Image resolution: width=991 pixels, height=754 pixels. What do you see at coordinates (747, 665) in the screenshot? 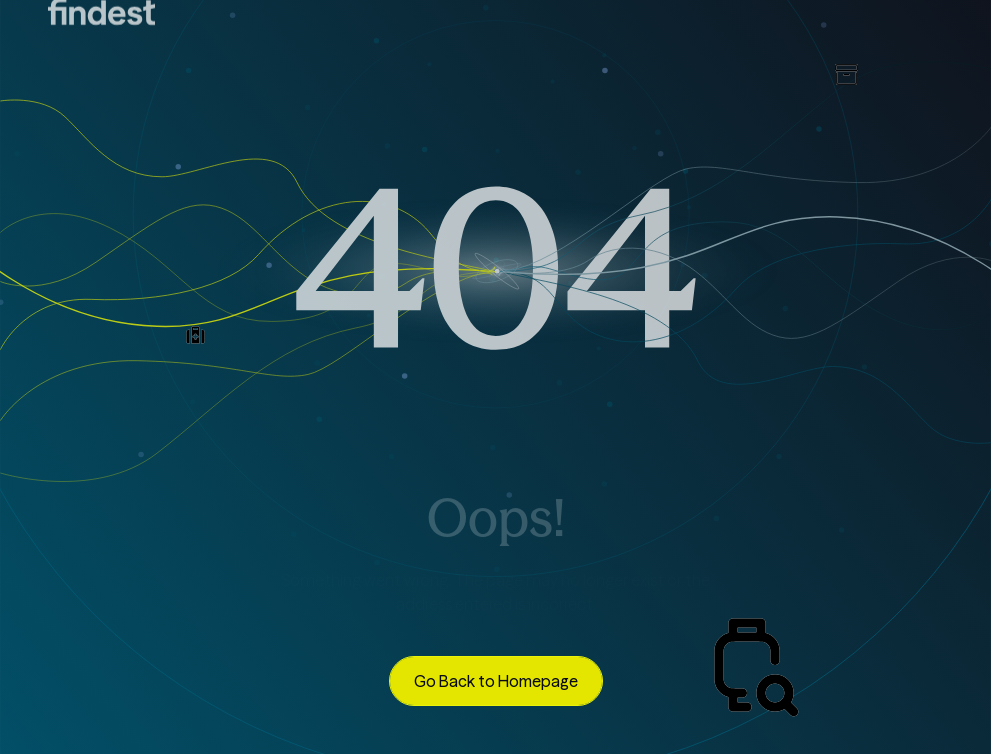
I see `search for a connected smartwatch` at bounding box center [747, 665].